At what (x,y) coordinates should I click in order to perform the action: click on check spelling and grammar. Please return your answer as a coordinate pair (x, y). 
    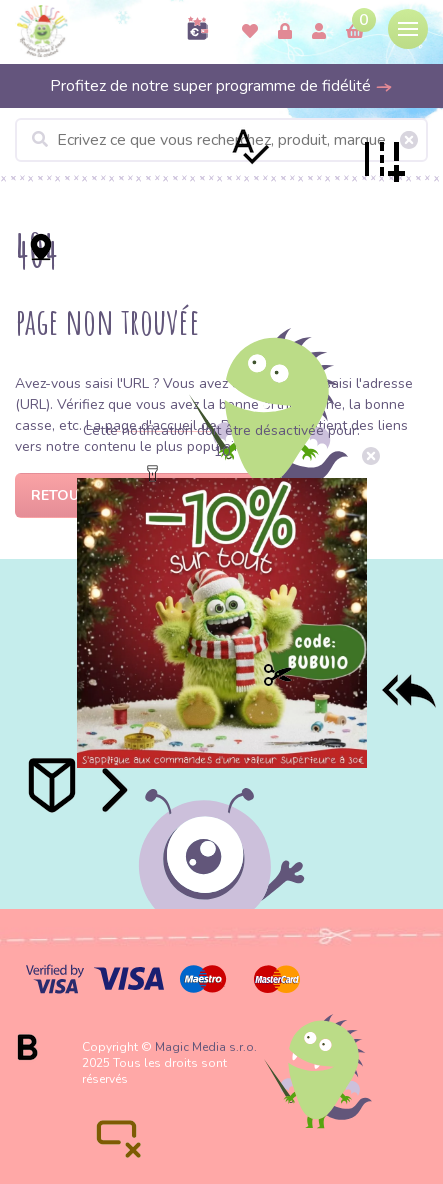
    Looking at the image, I should click on (249, 145).